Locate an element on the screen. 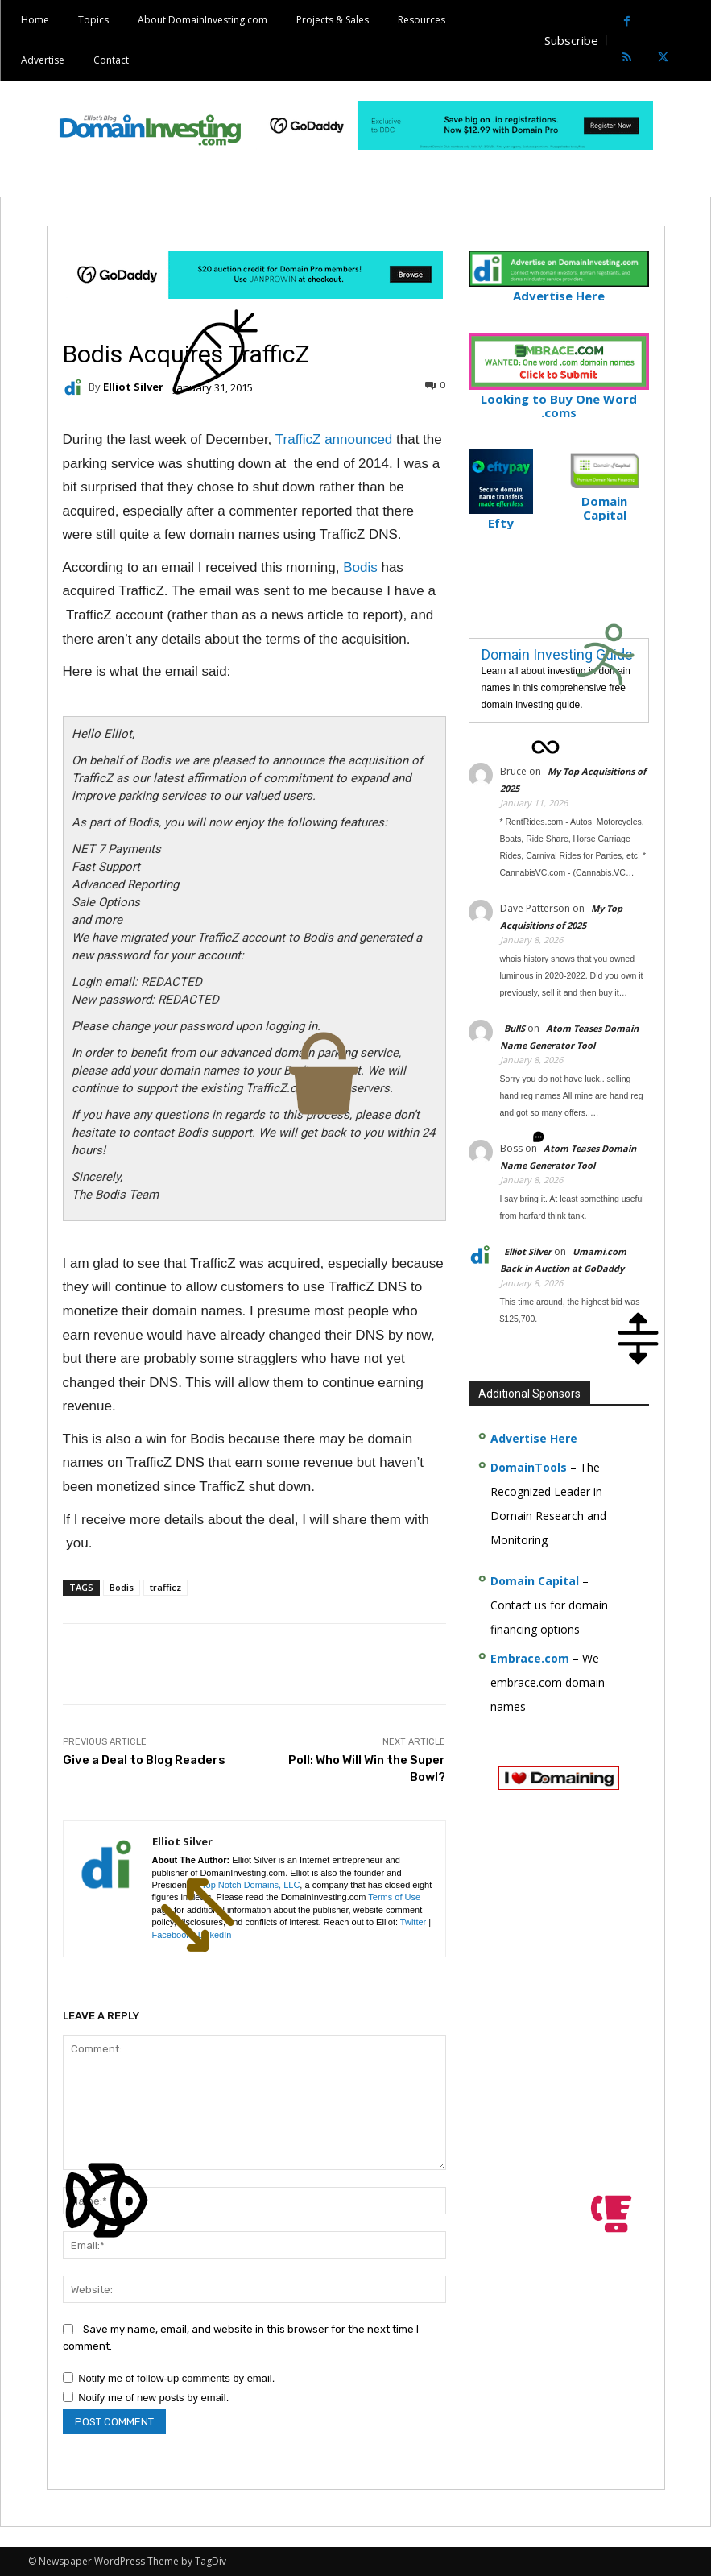 This screenshot has height=2576, width=711. indicates unlimited or infinite content is located at coordinates (545, 747).